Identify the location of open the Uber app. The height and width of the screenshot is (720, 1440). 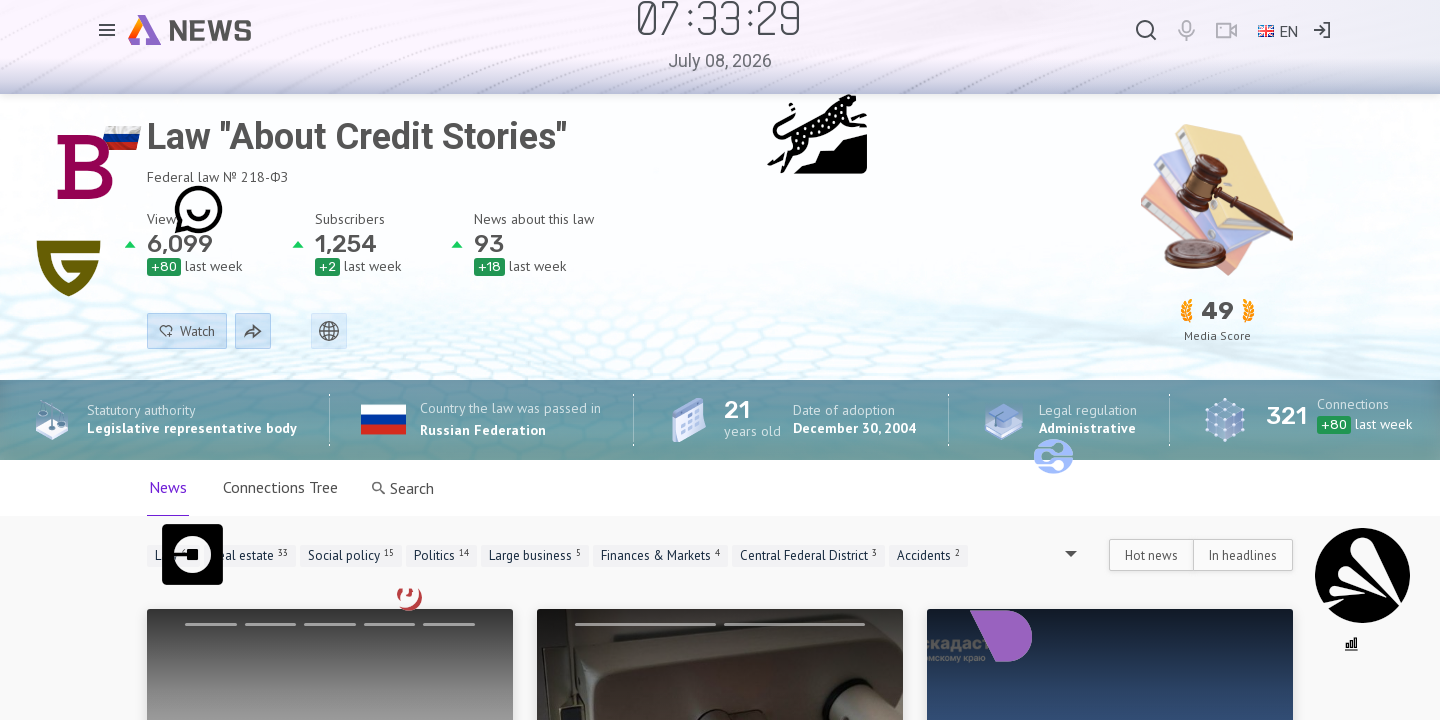
(192, 554).